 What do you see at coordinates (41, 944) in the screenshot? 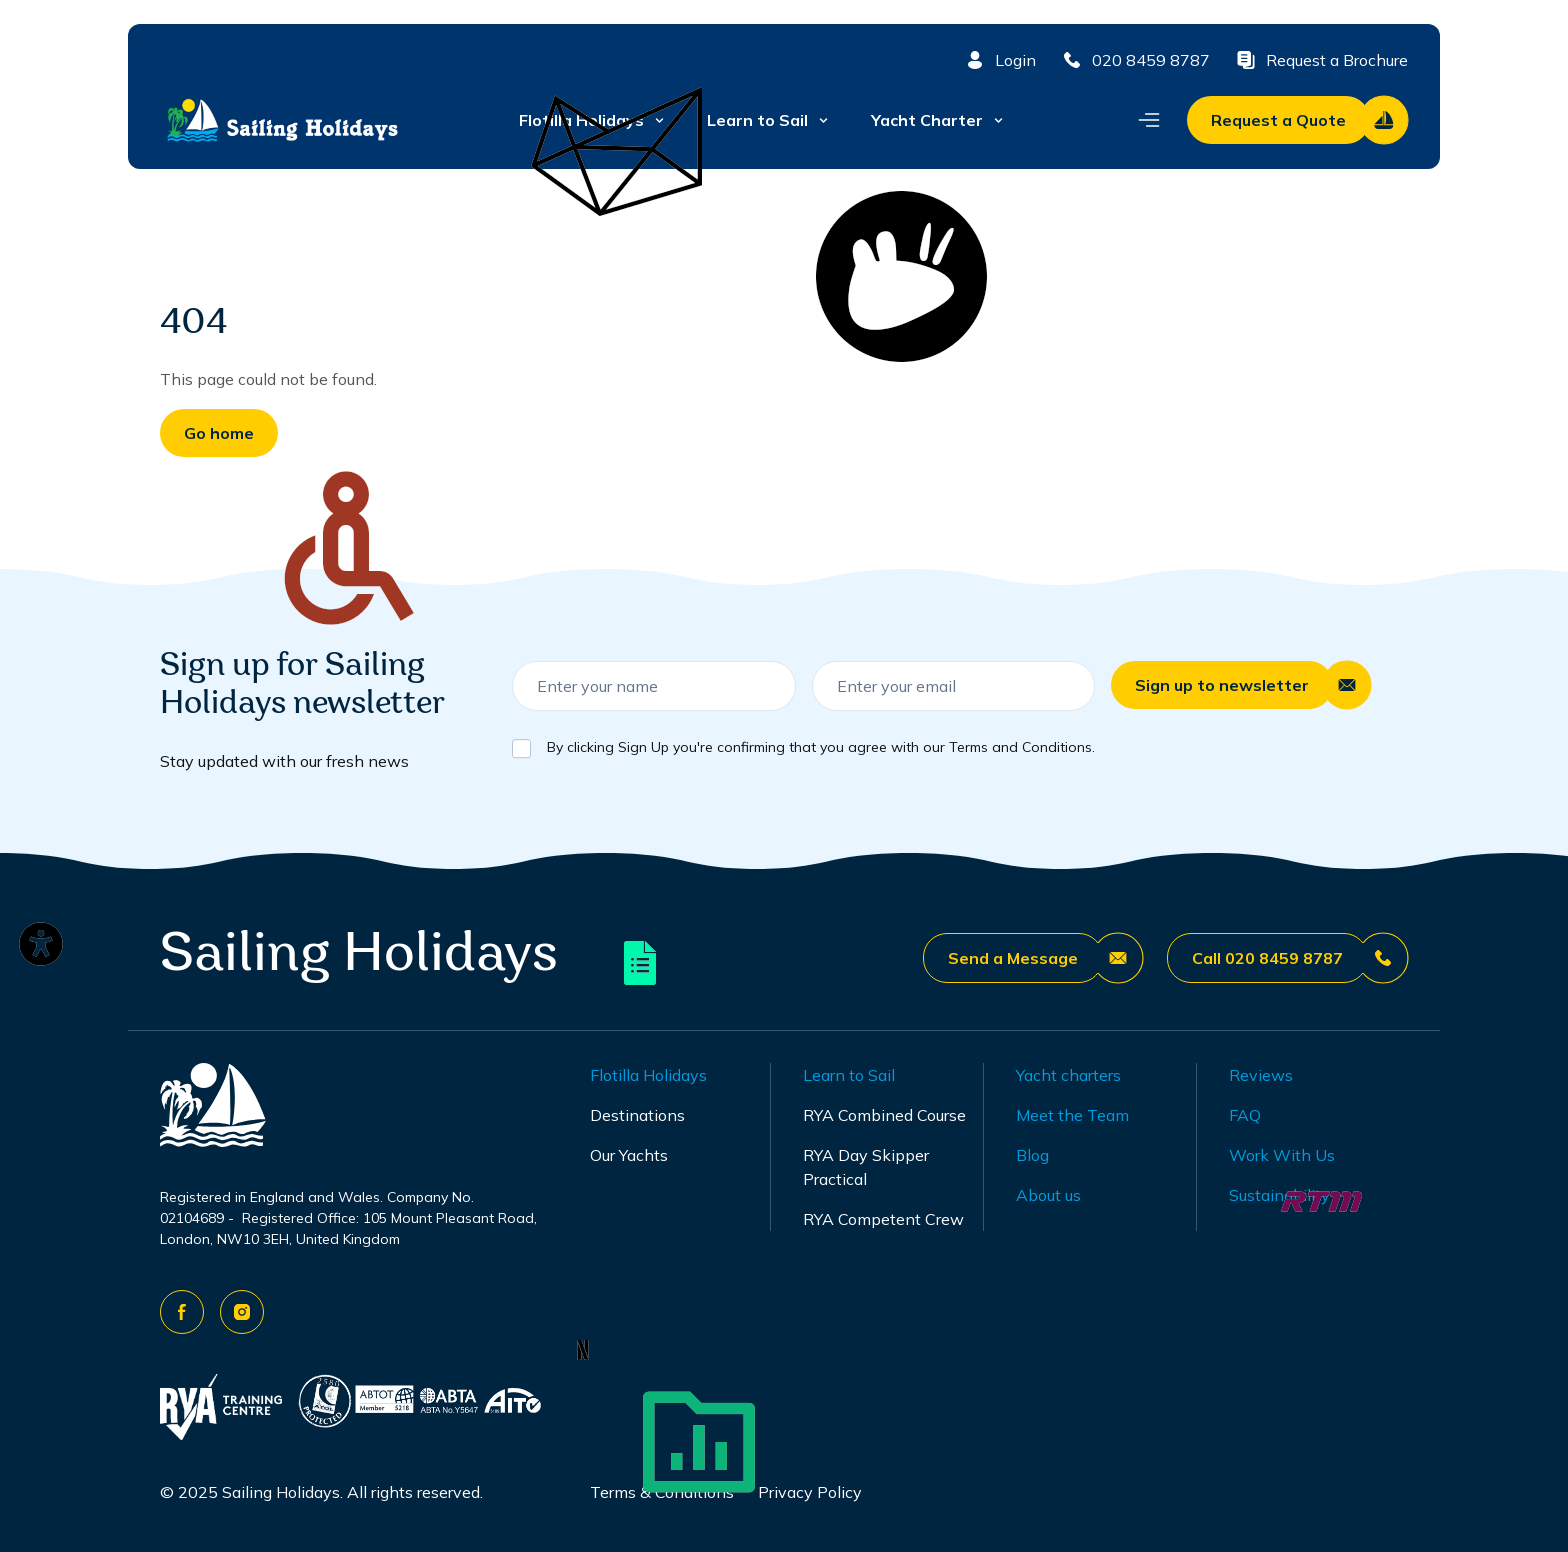
I see `enable accessibility features` at bounding box center [41, 944].